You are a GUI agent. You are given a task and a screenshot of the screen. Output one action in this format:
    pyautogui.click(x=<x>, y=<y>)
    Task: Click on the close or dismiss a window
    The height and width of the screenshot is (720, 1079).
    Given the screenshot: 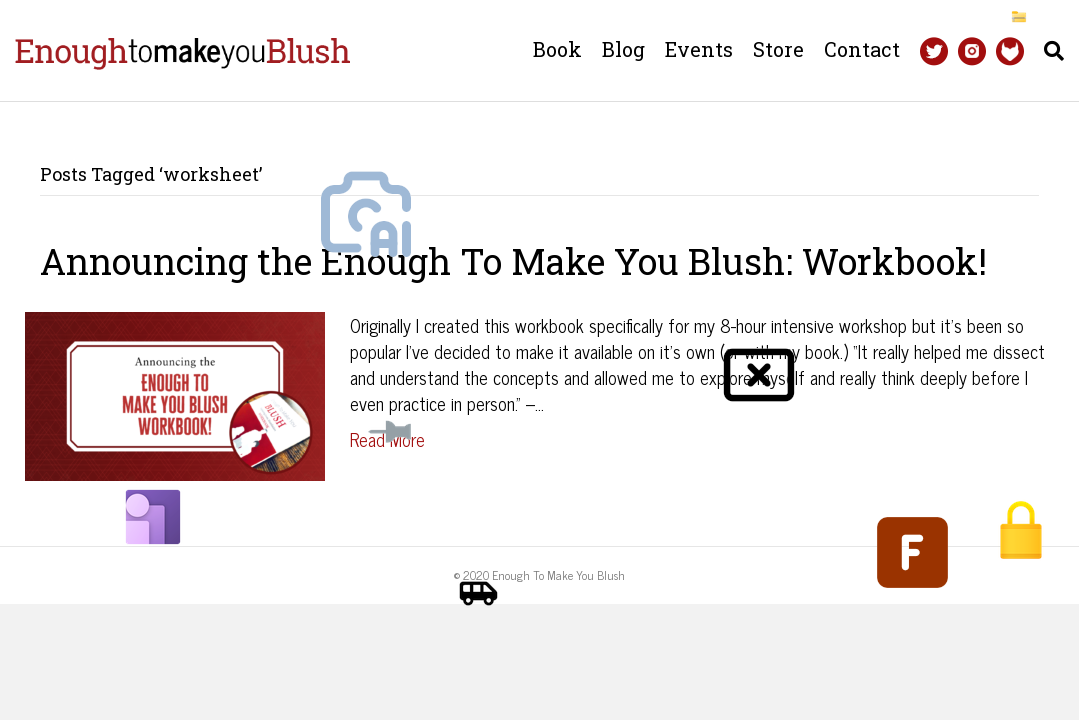 What is the action you would take?
    pyautogui.click(x=759, y=375)
    